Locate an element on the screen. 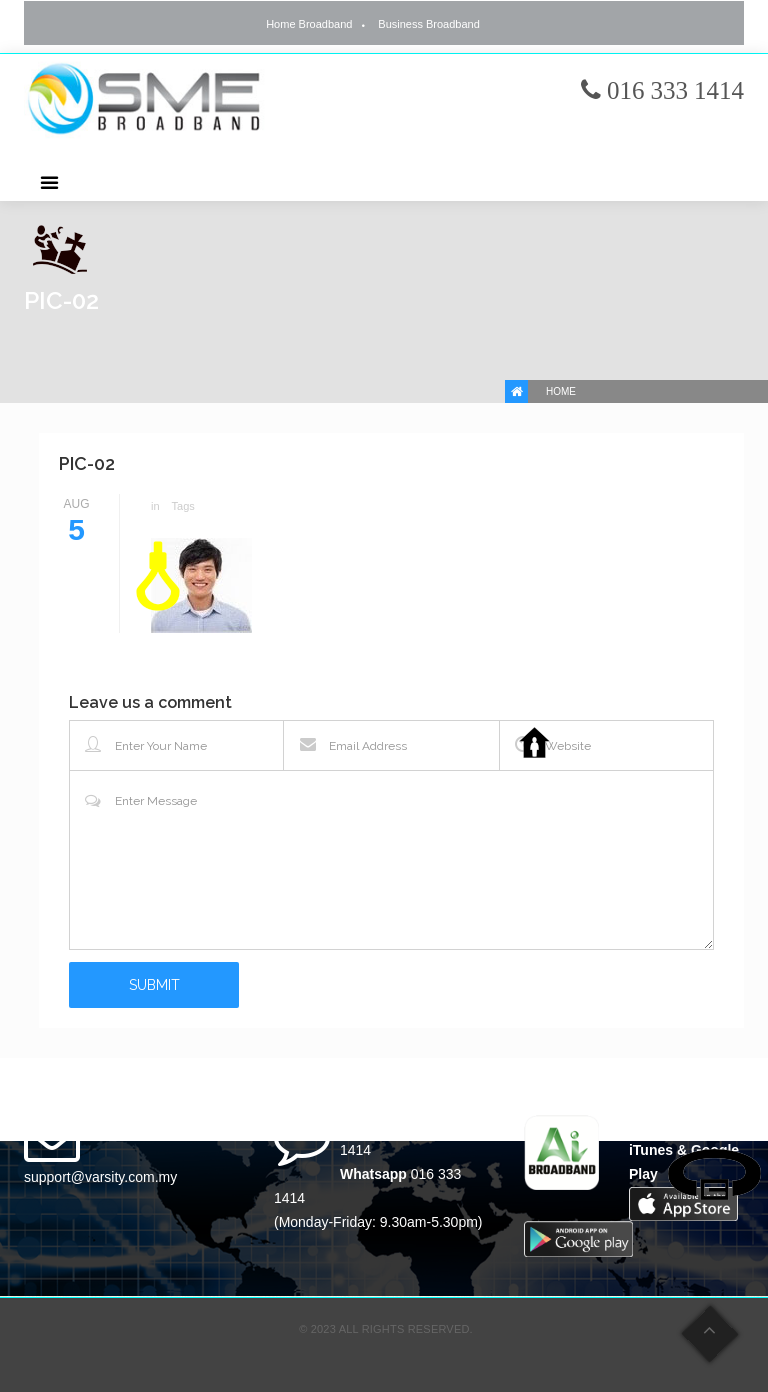 The image size is (768, 1392). suicide symbol is located at coordinates (158, 576).